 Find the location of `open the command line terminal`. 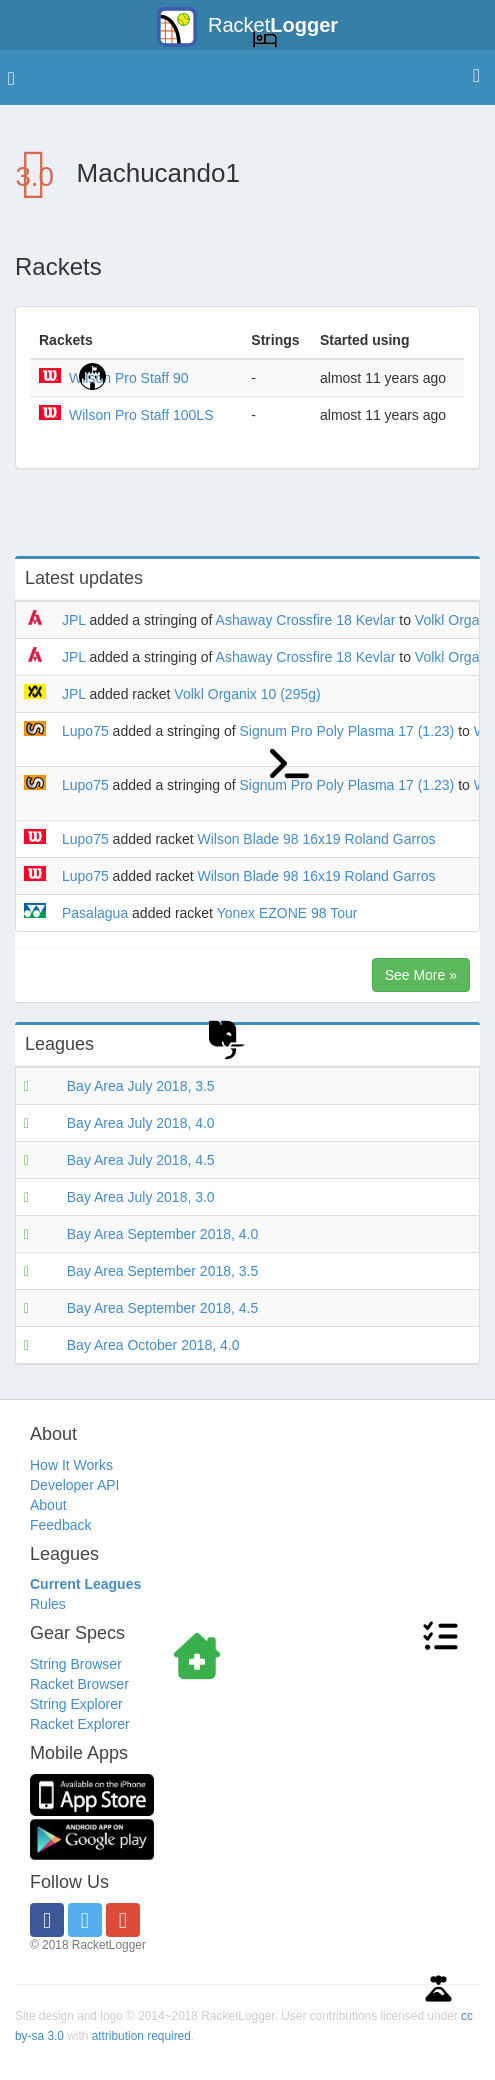

open the command line terminal is located at coordinates (289, 763).